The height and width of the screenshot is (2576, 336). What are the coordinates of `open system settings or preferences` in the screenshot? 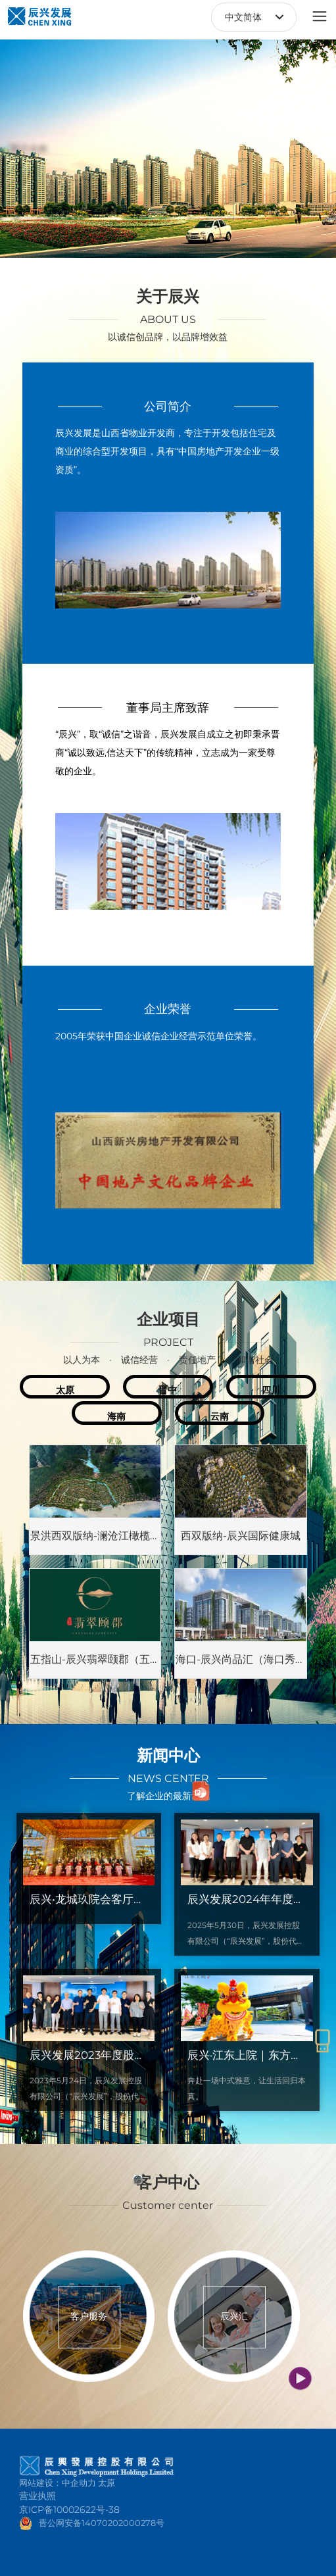 It's located at (137, 2179).